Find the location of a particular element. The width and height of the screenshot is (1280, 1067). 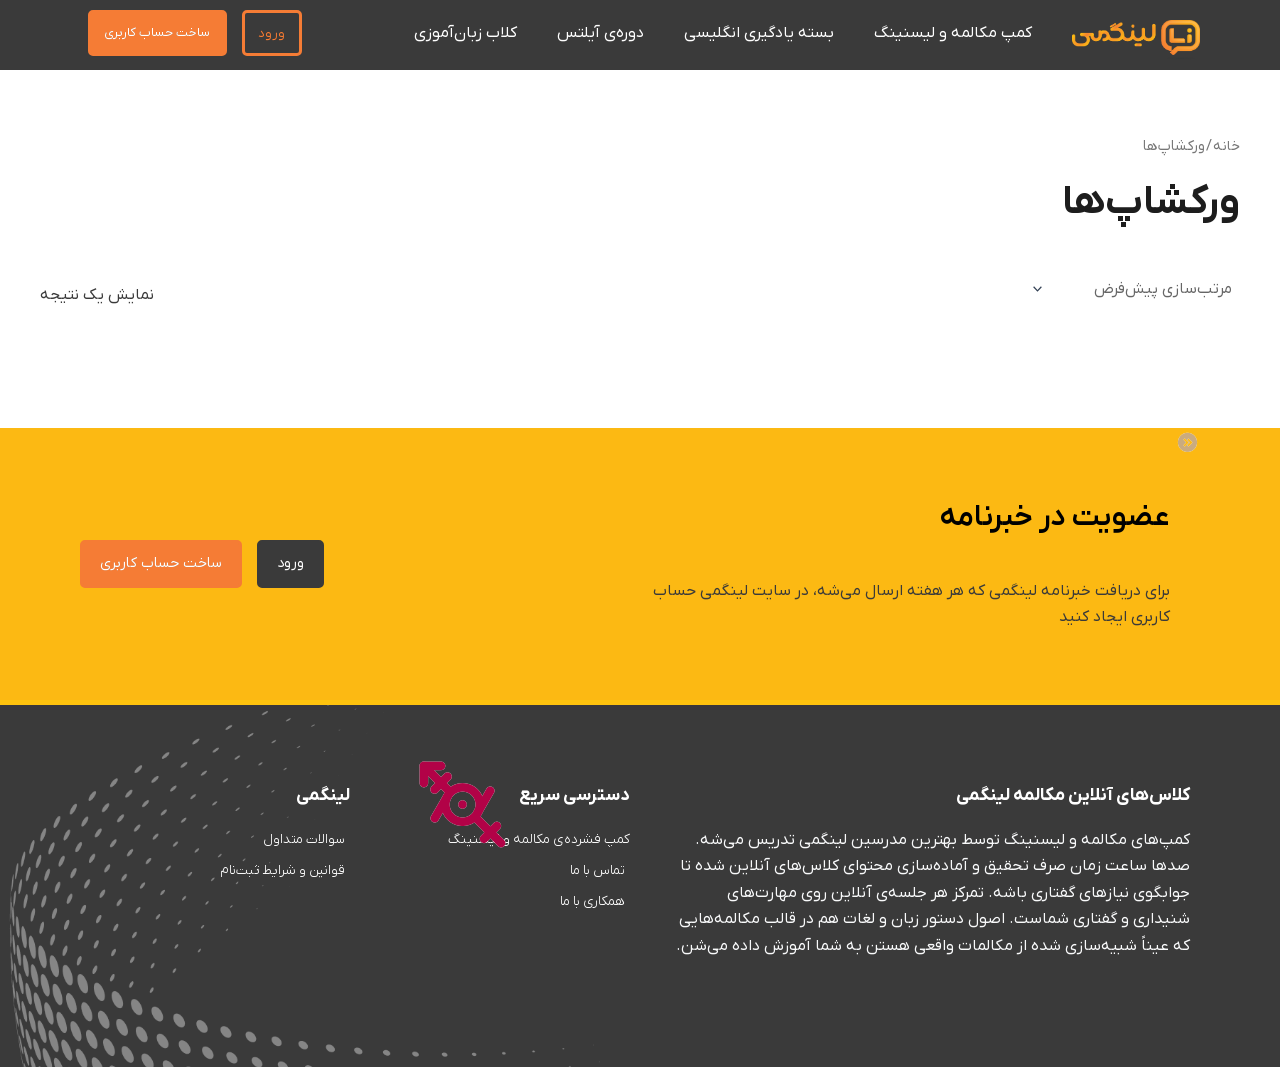

indicates genderfluid identity option is located at coordinates (462, 804).